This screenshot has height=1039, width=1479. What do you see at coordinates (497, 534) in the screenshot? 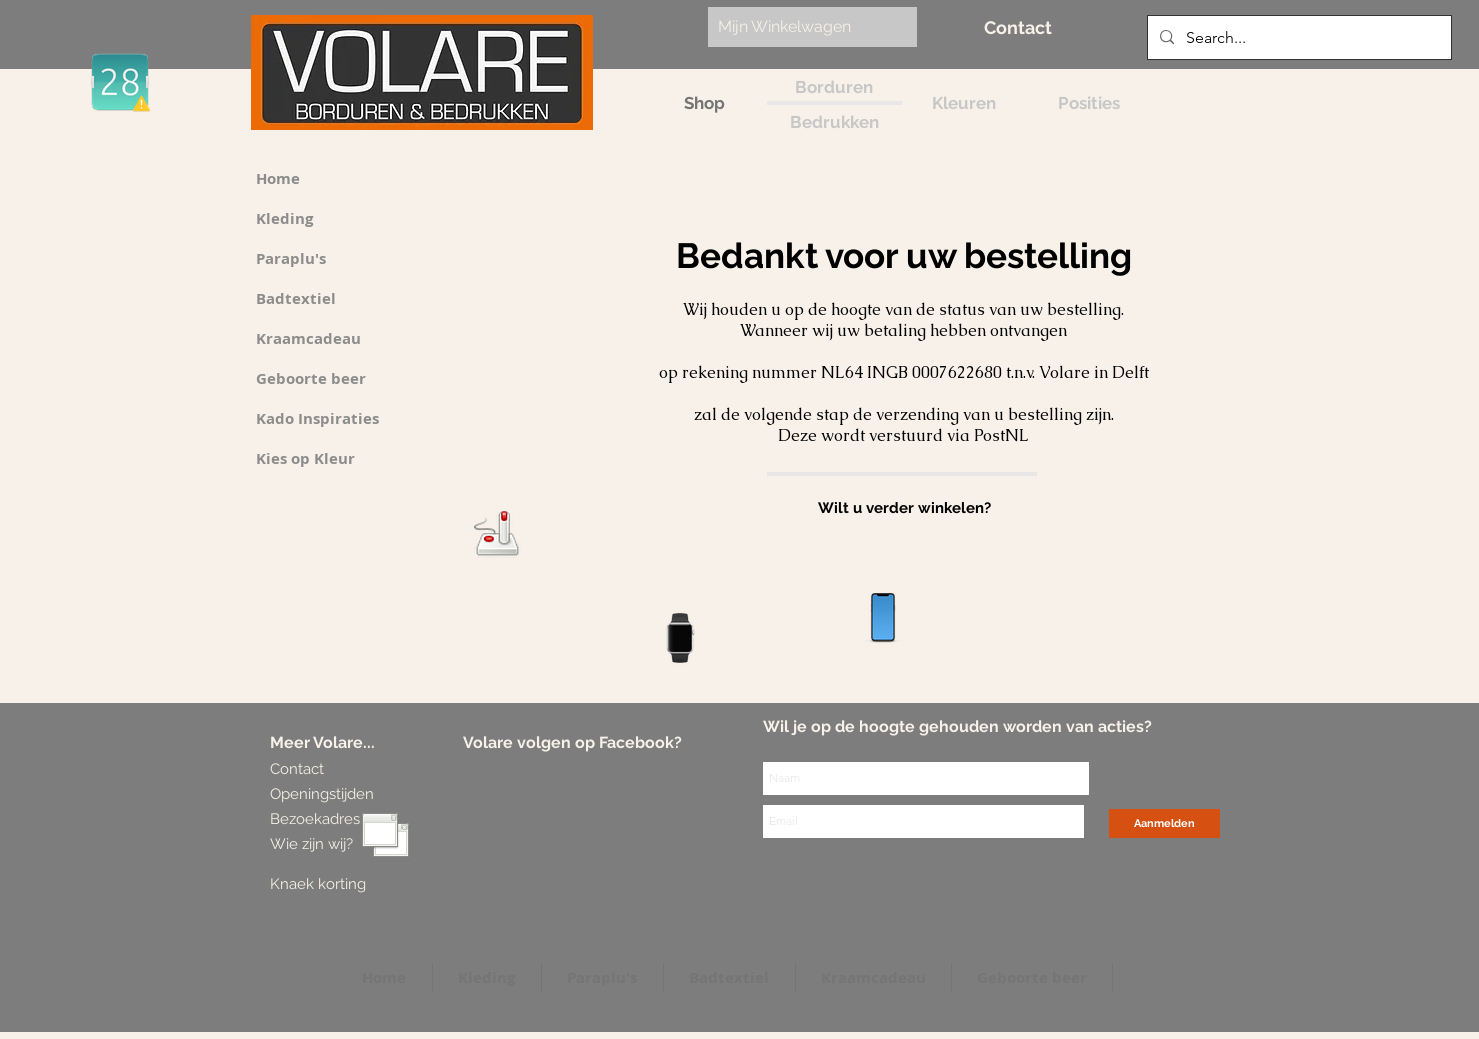
I see `open games and entertainment applications` at bounding box center [497, 534].